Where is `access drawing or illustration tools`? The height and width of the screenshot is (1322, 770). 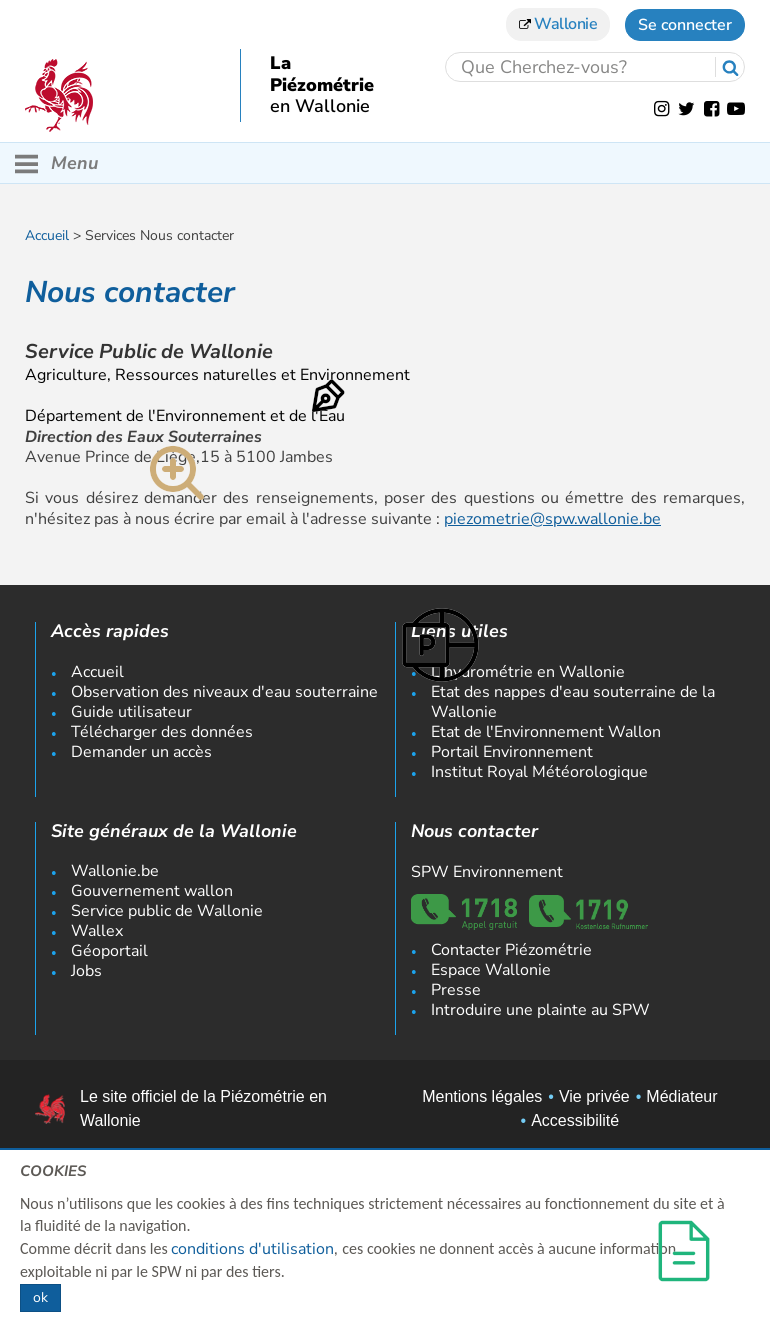 access drawing or illustration tools is located at coordinates (326, 397).